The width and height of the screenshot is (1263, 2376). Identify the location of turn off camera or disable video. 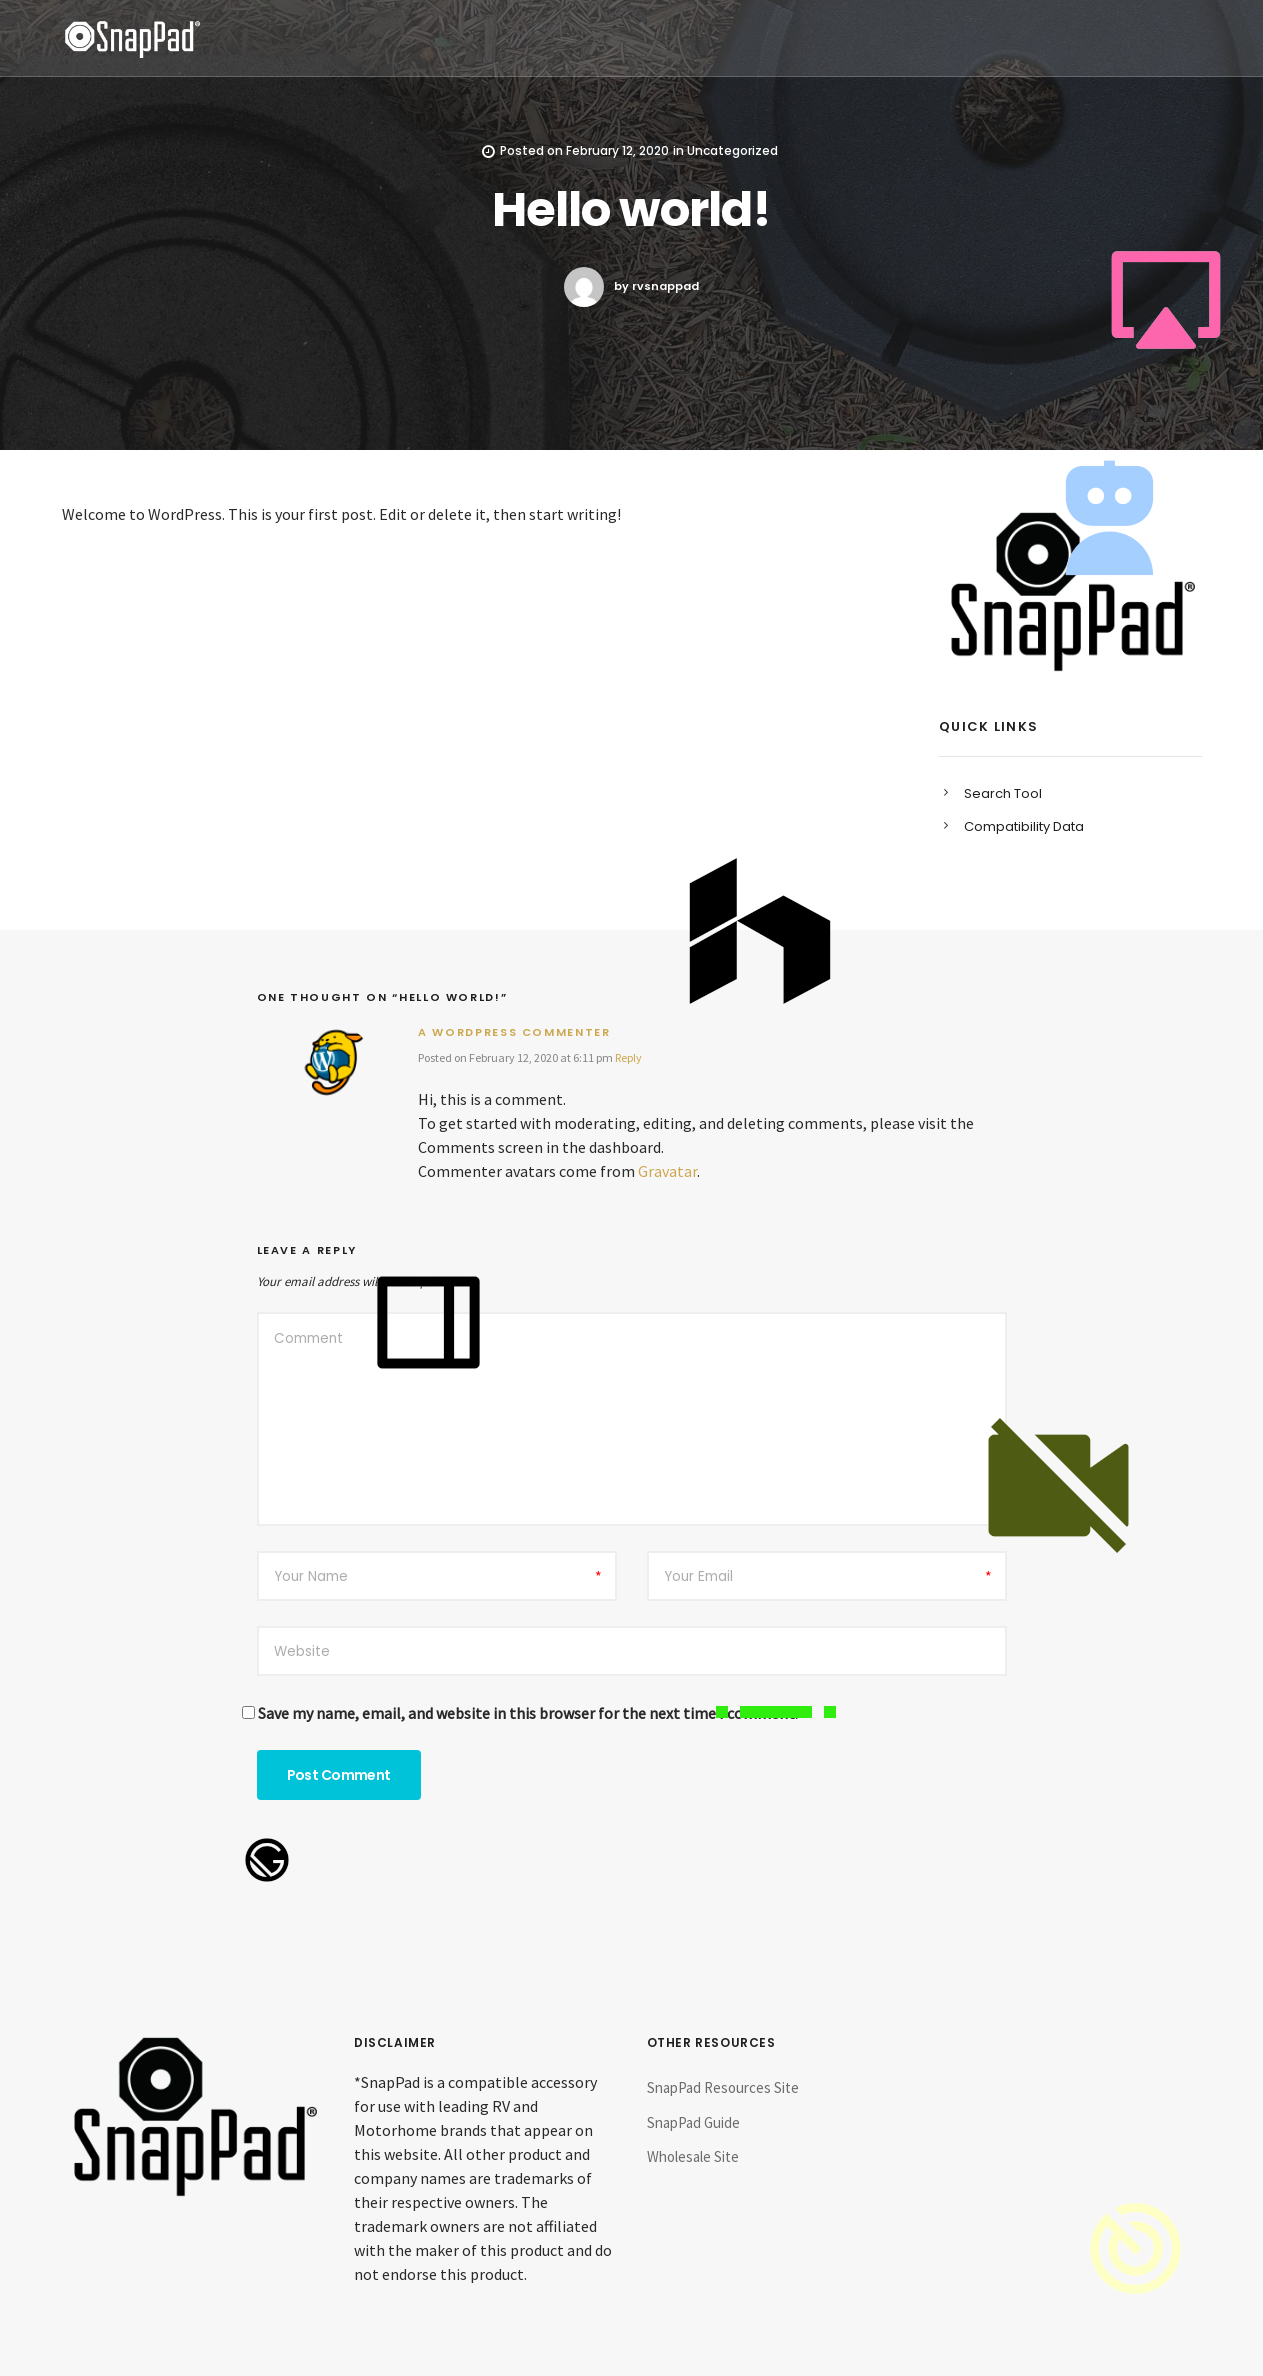
(1058, 1485).